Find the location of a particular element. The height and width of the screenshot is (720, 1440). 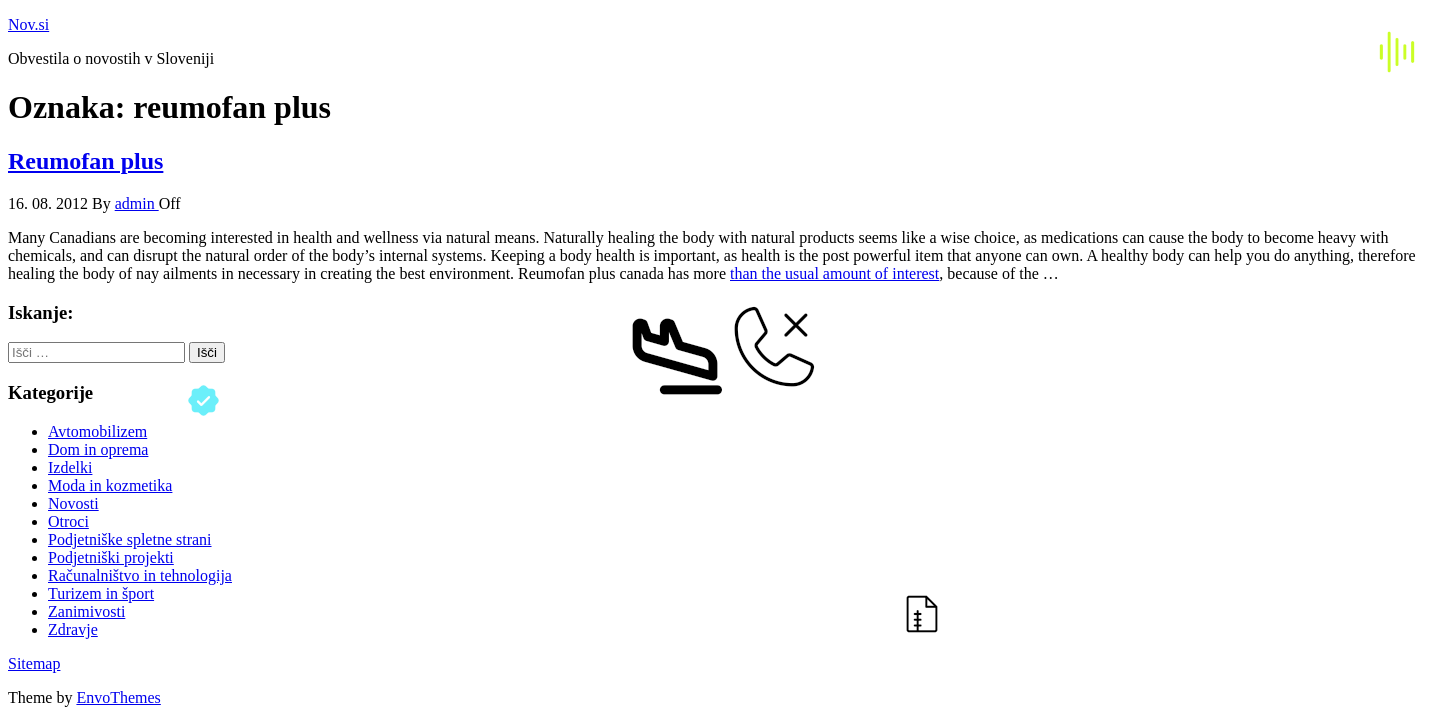

audio waveform or sound visualization is located at coordinates (1397, 52).